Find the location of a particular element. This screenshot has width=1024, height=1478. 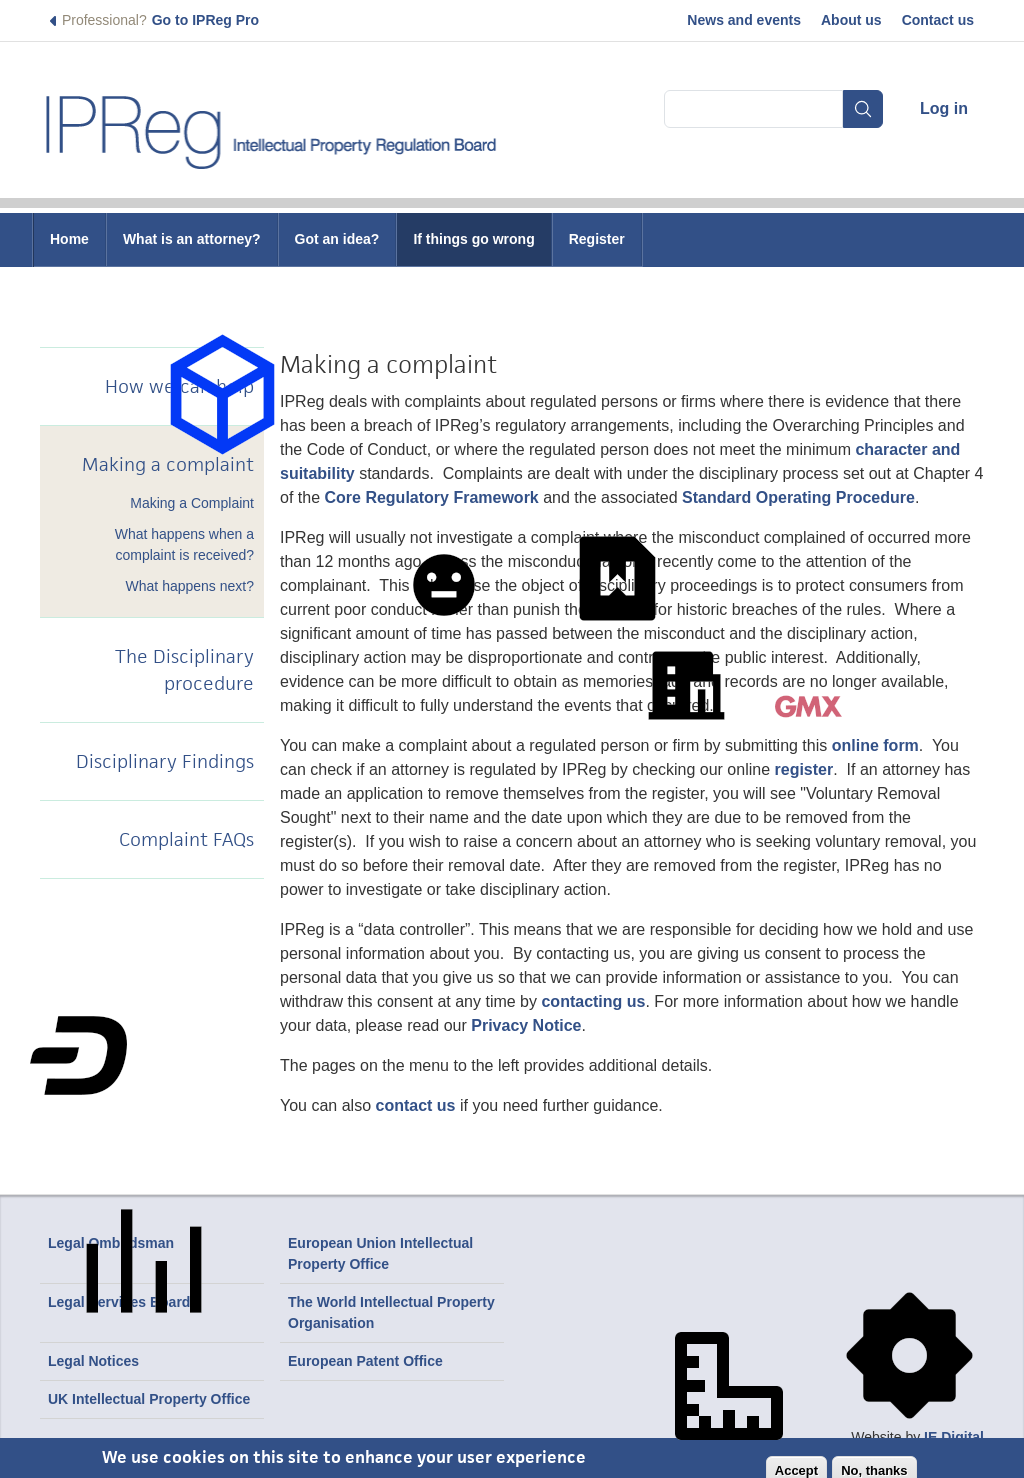

find nearby hotels or accommodations is located at coordinates (686, 685).